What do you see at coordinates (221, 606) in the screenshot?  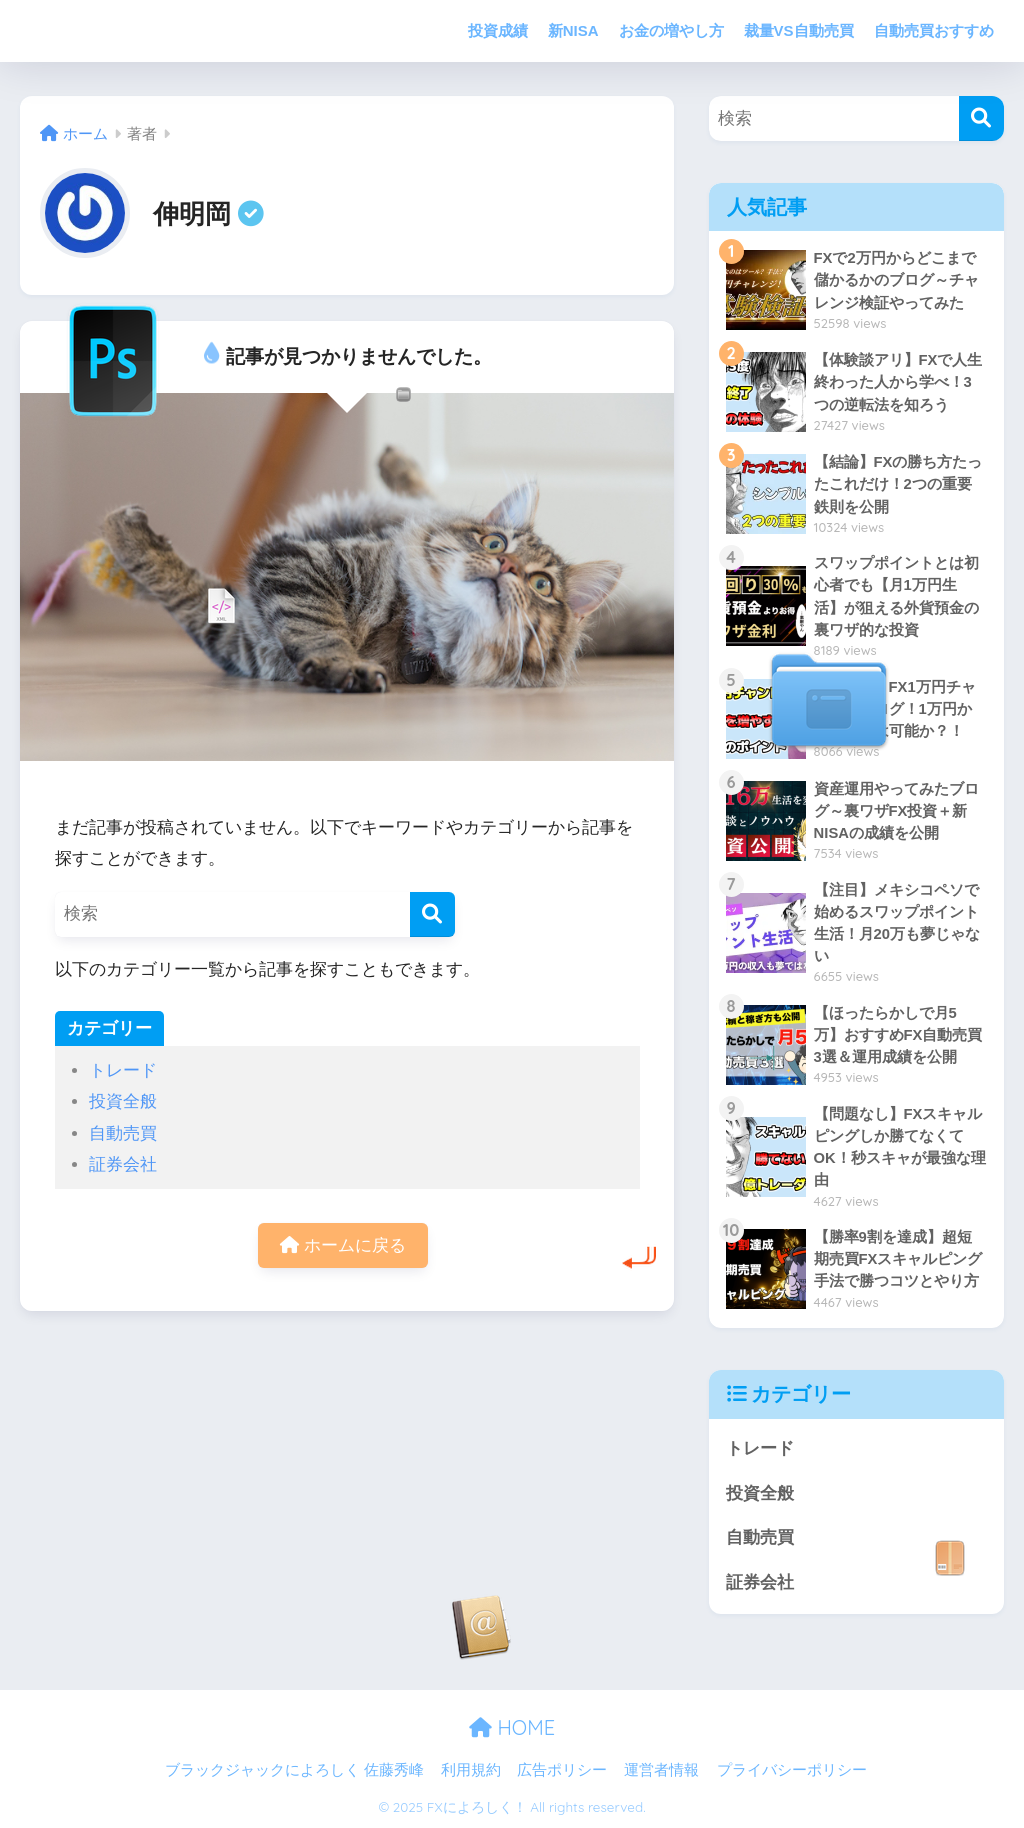 I see `an XML document file` at bounding box center [221, 606].